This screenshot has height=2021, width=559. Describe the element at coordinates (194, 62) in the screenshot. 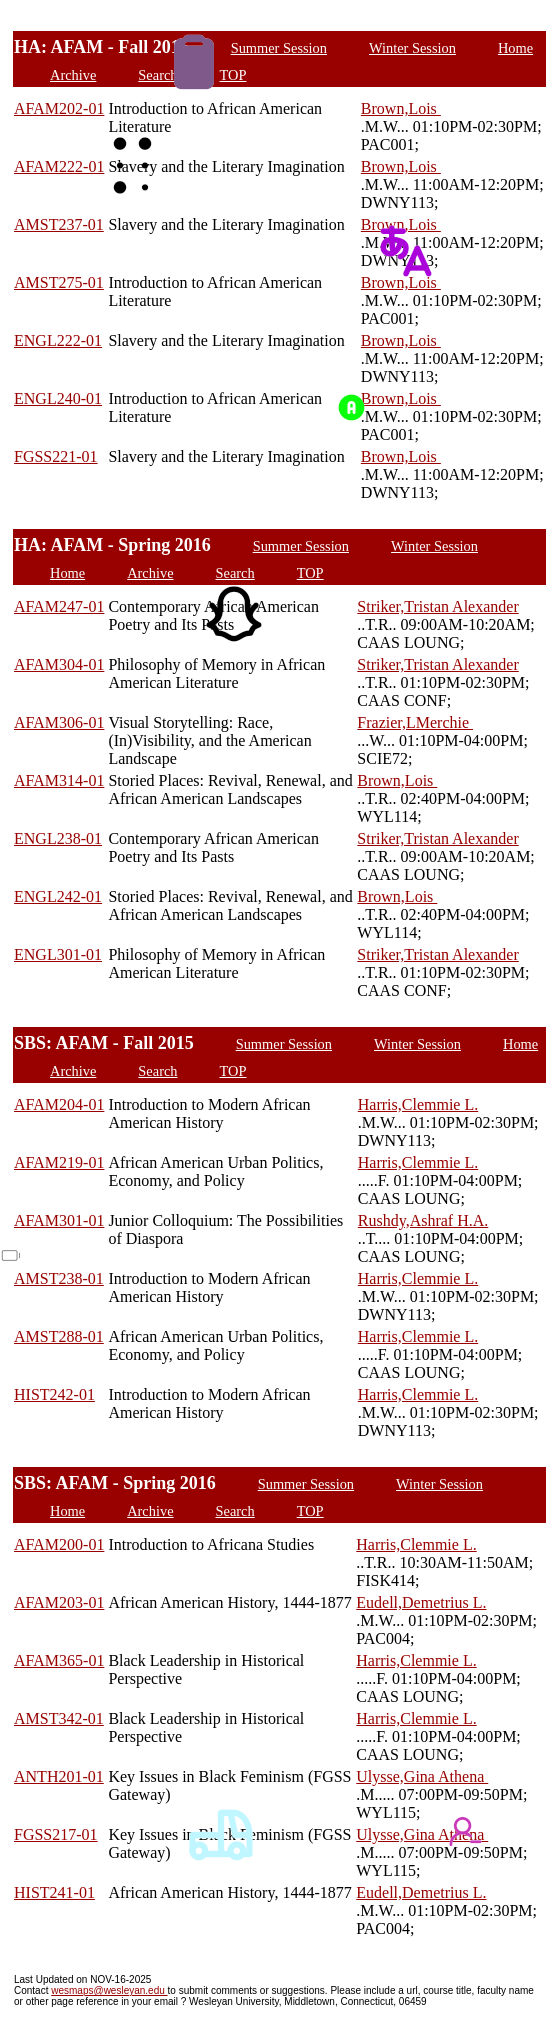

I see `view clipboard contents` at that location.